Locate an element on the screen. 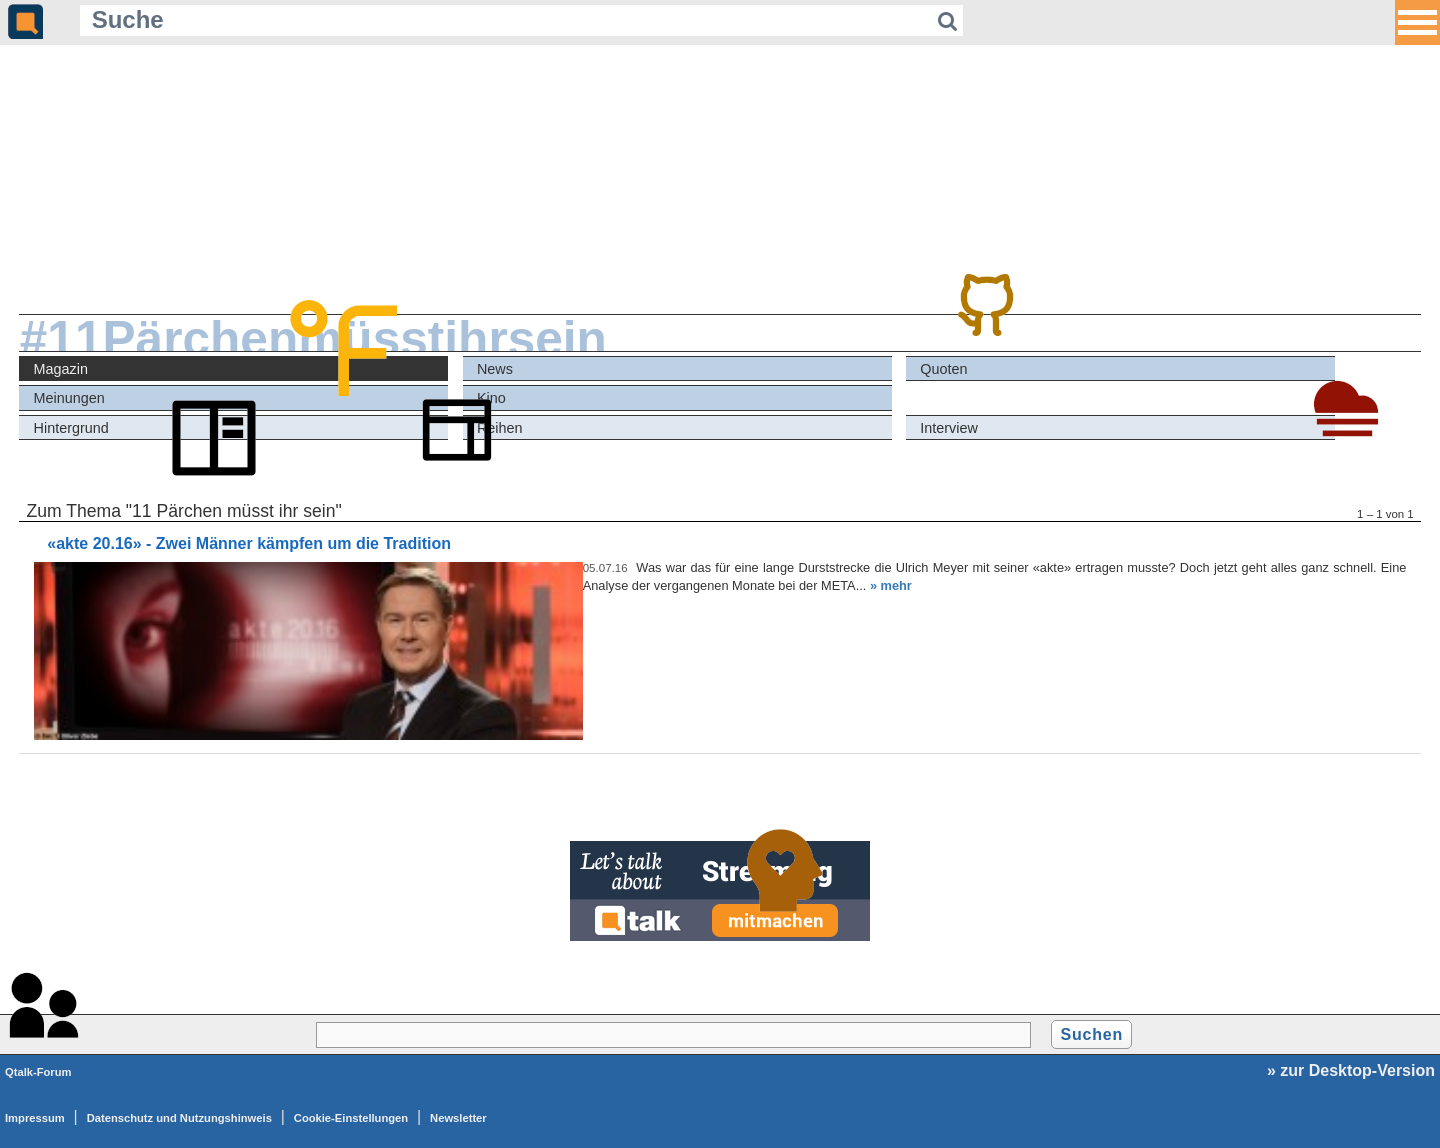  open reading mode or e-reader is located at coordinates (214, 438).